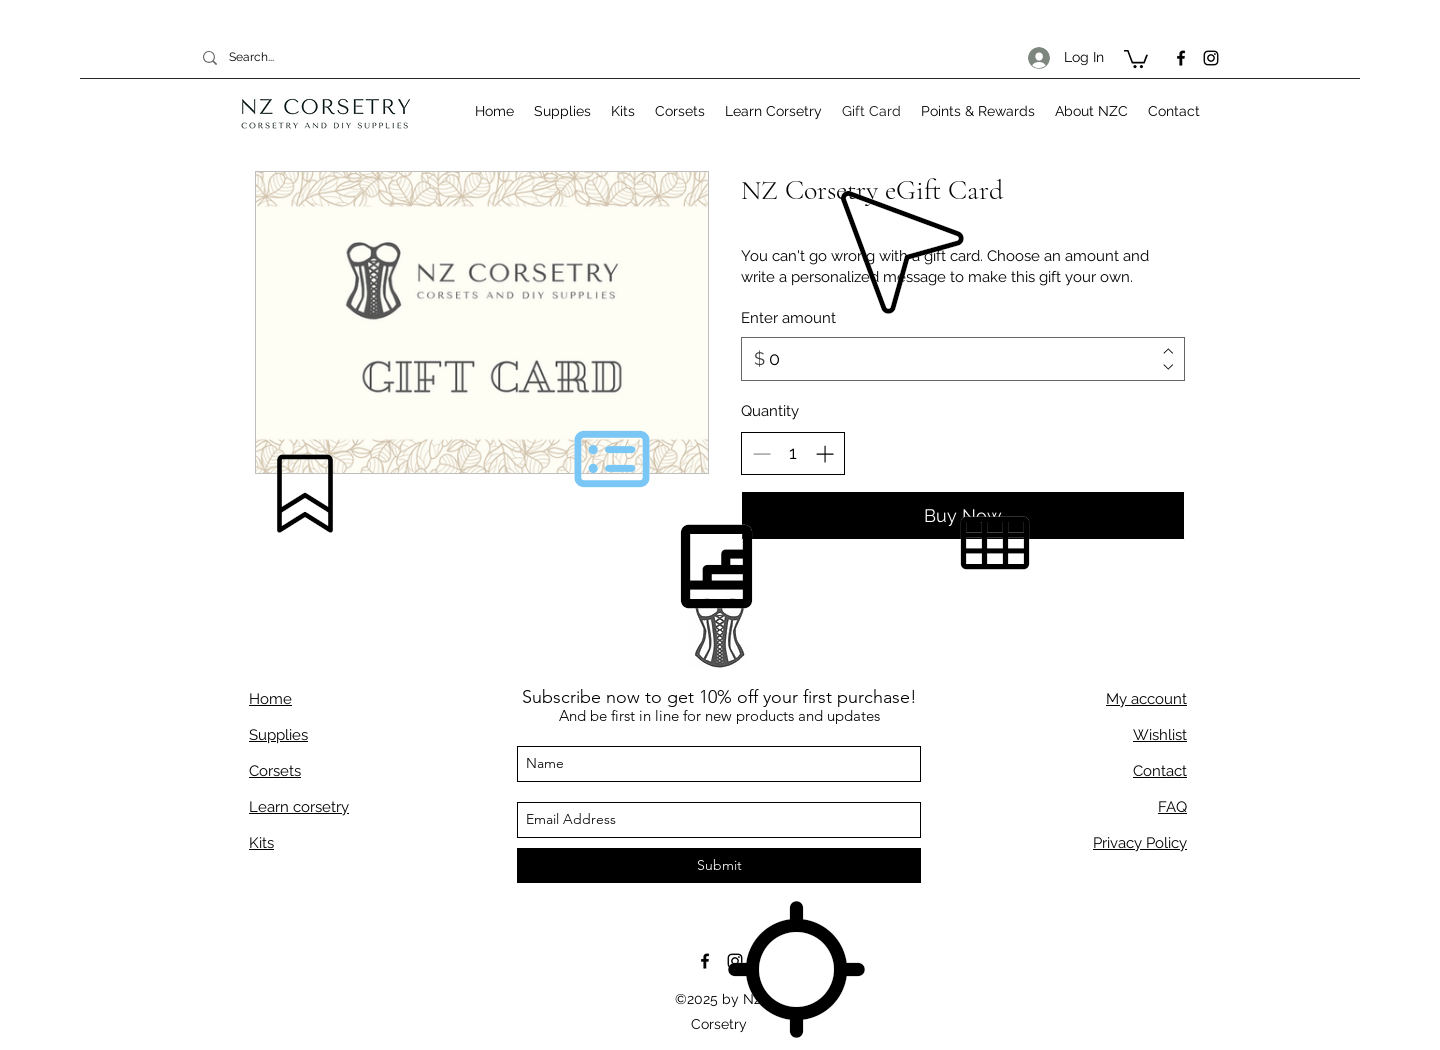  I want to click on access current location, so click(796, 969).